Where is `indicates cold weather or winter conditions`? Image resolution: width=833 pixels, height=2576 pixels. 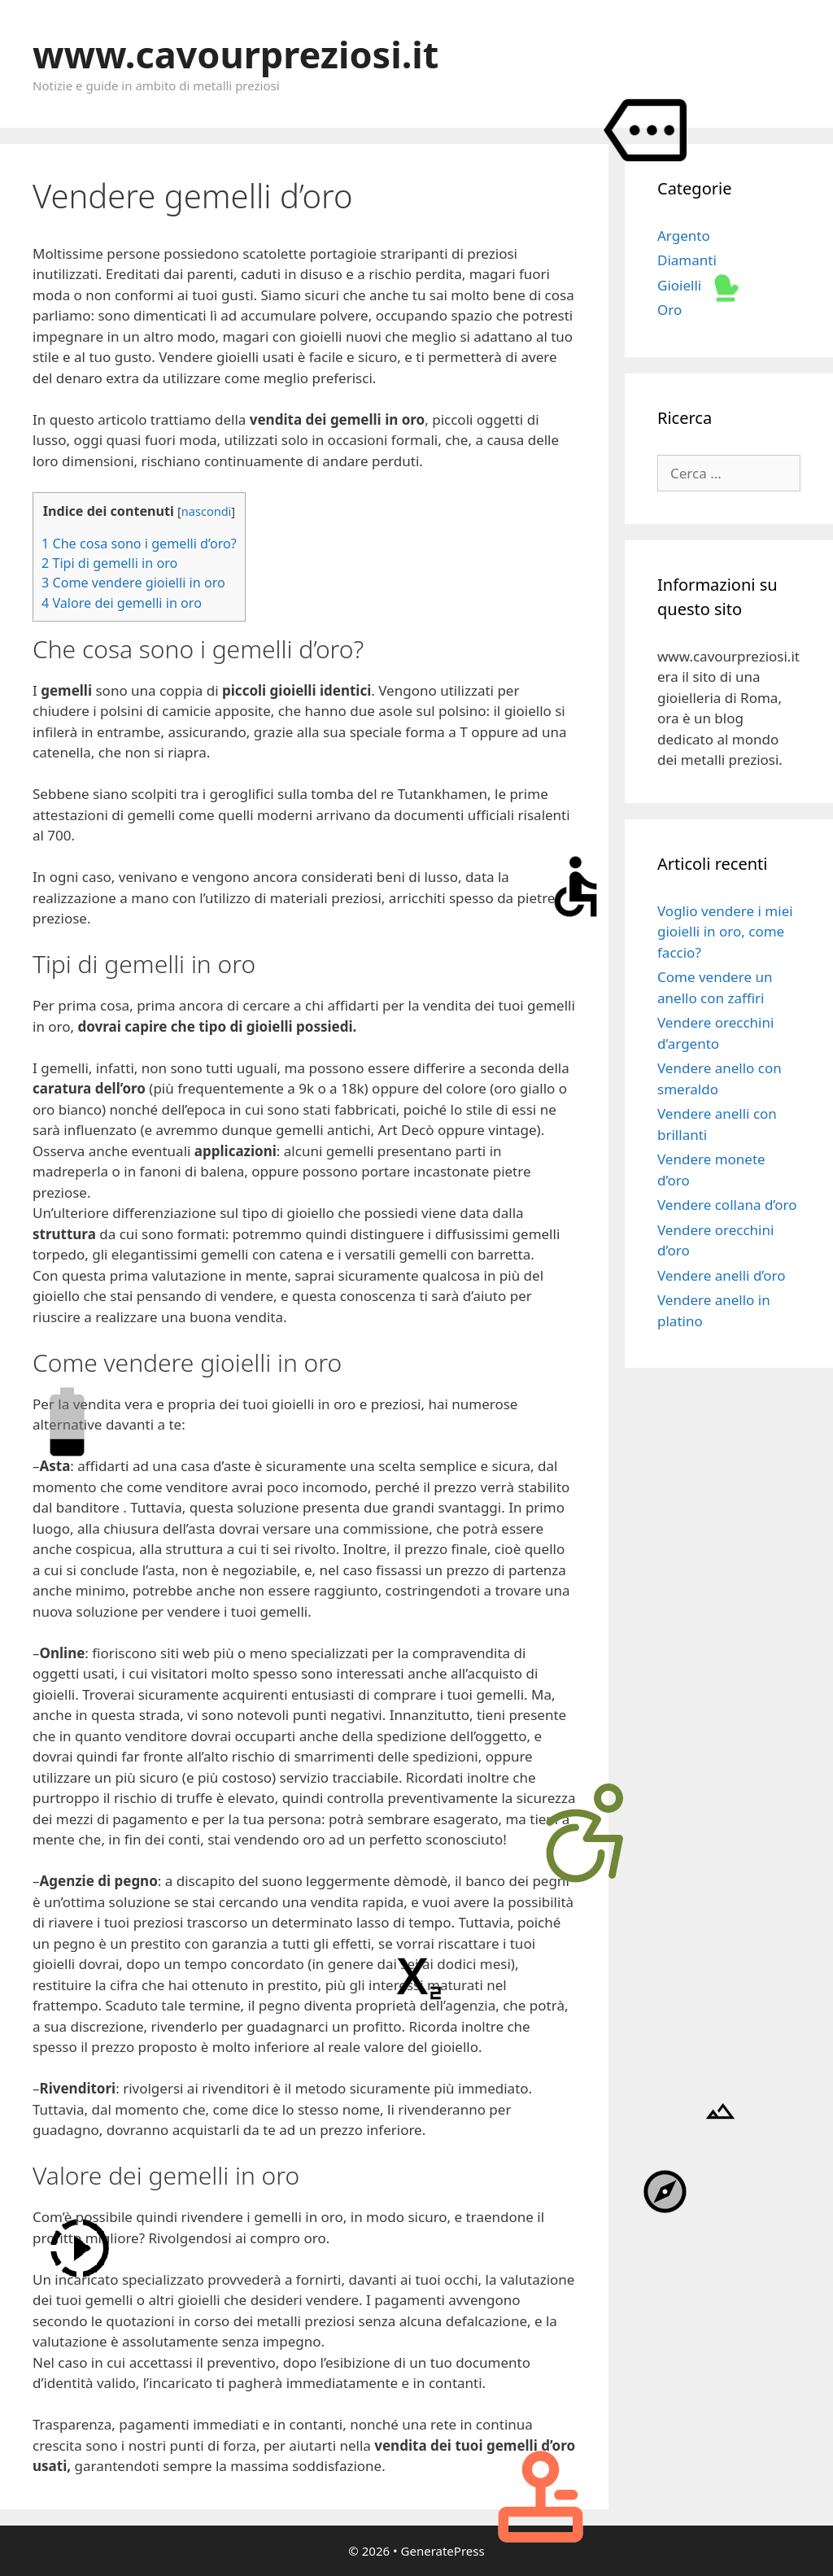
indicates cold weather or winter conditions is located at coordinates (726, 288).